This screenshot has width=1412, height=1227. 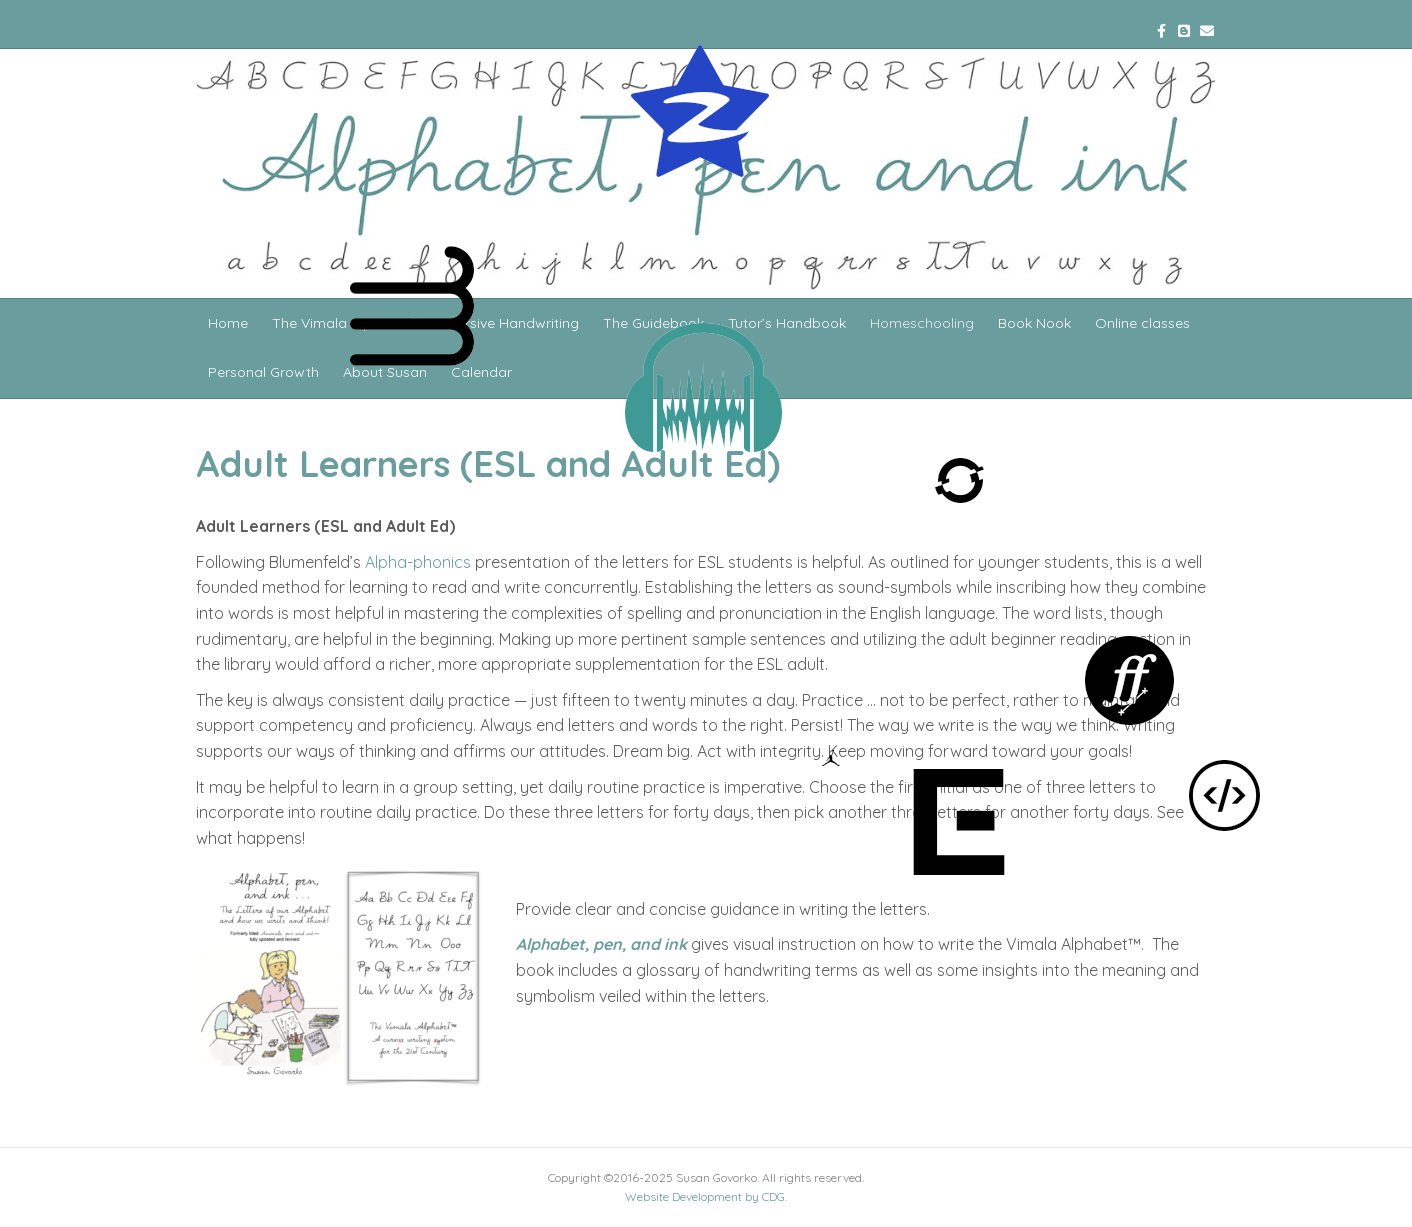 I want to click on open audacity audio editor, so click(x=703, y=387).